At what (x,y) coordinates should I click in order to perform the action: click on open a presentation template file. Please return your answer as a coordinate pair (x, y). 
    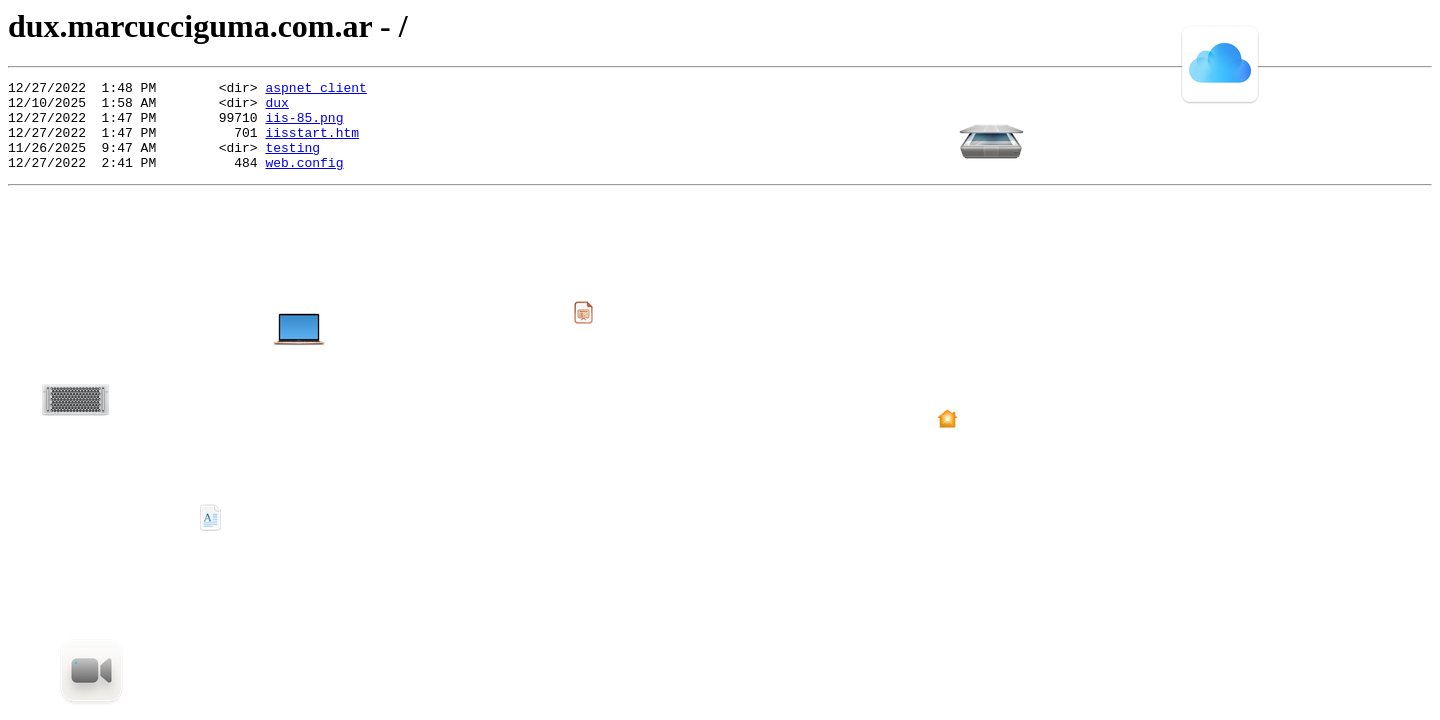
    Looking at the image, I should click on (583, 312).